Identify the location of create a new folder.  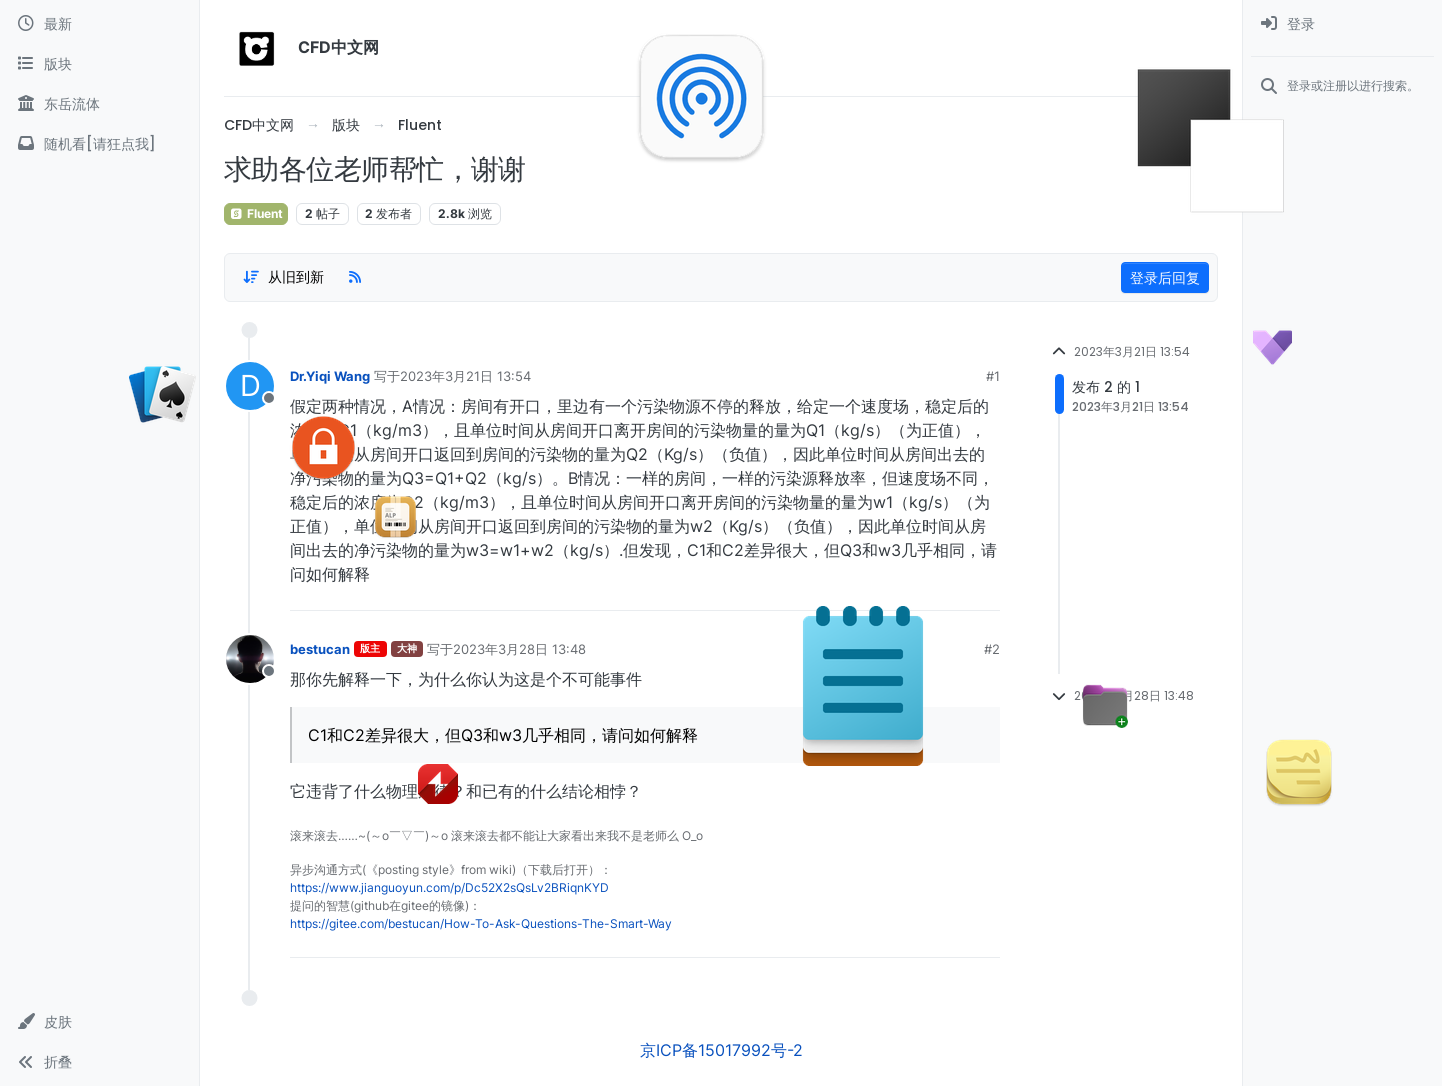
(1105, 705).